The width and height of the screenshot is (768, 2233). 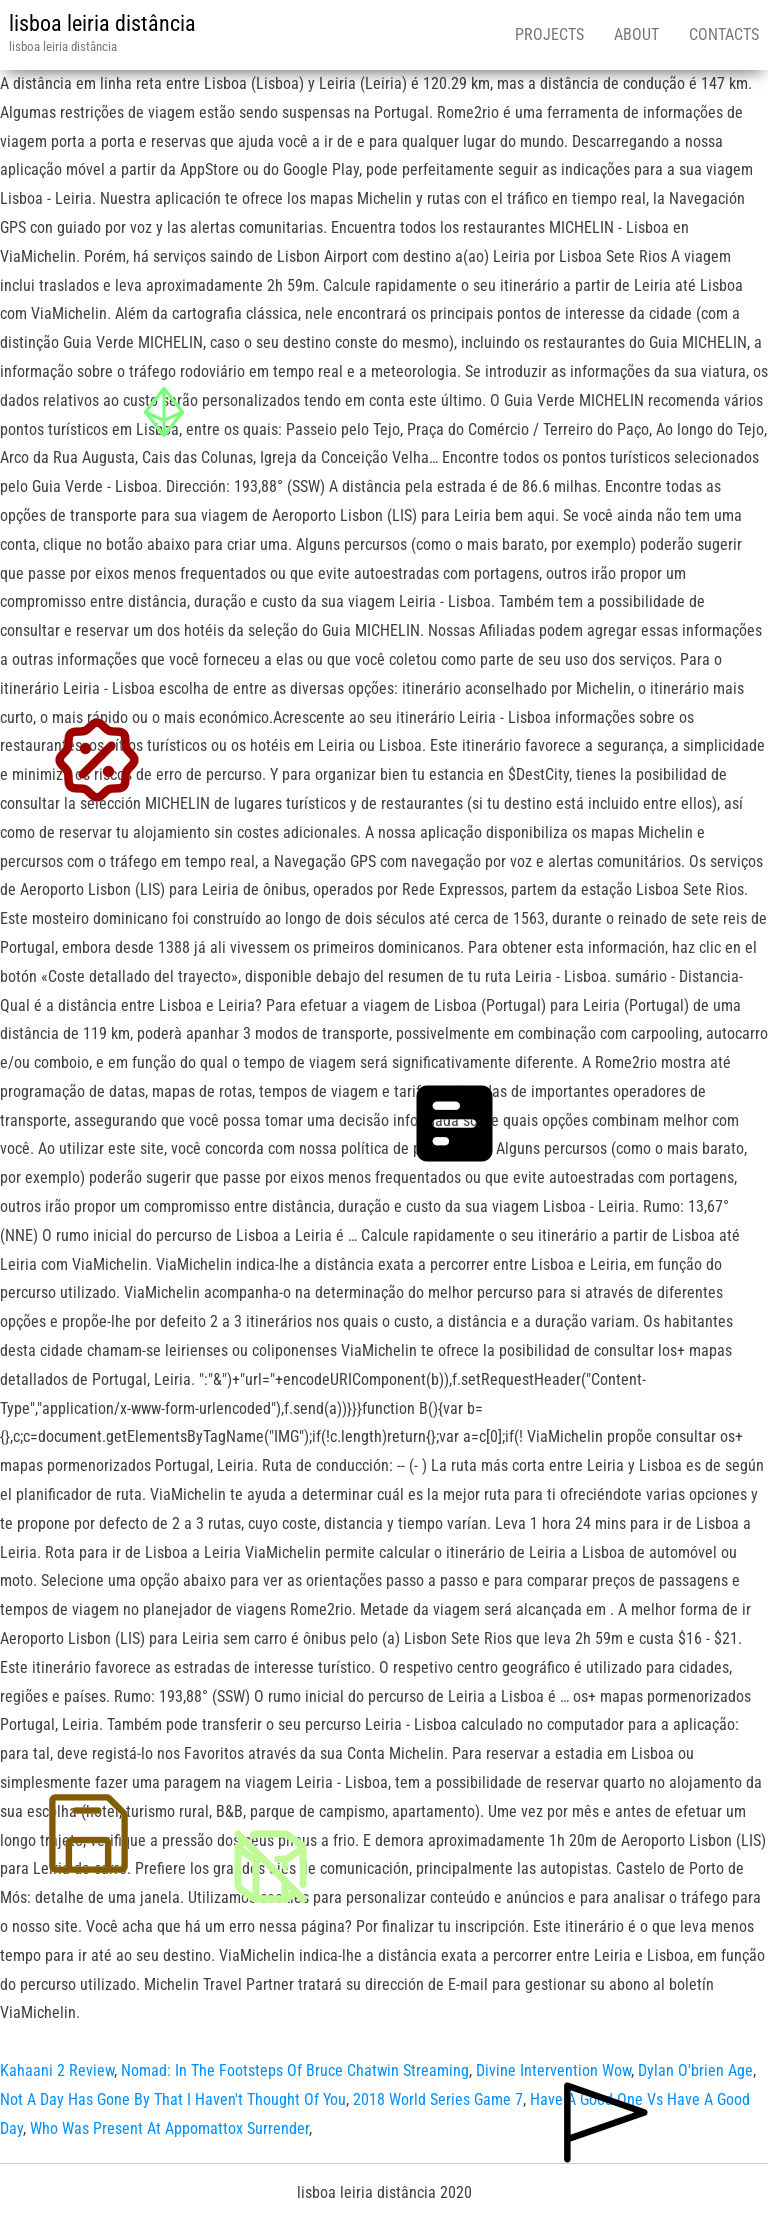 What do you see at coordinates (270, 1866) in the screenshot?
I see `disable 3D object view` at bounding box center [270, 1866].